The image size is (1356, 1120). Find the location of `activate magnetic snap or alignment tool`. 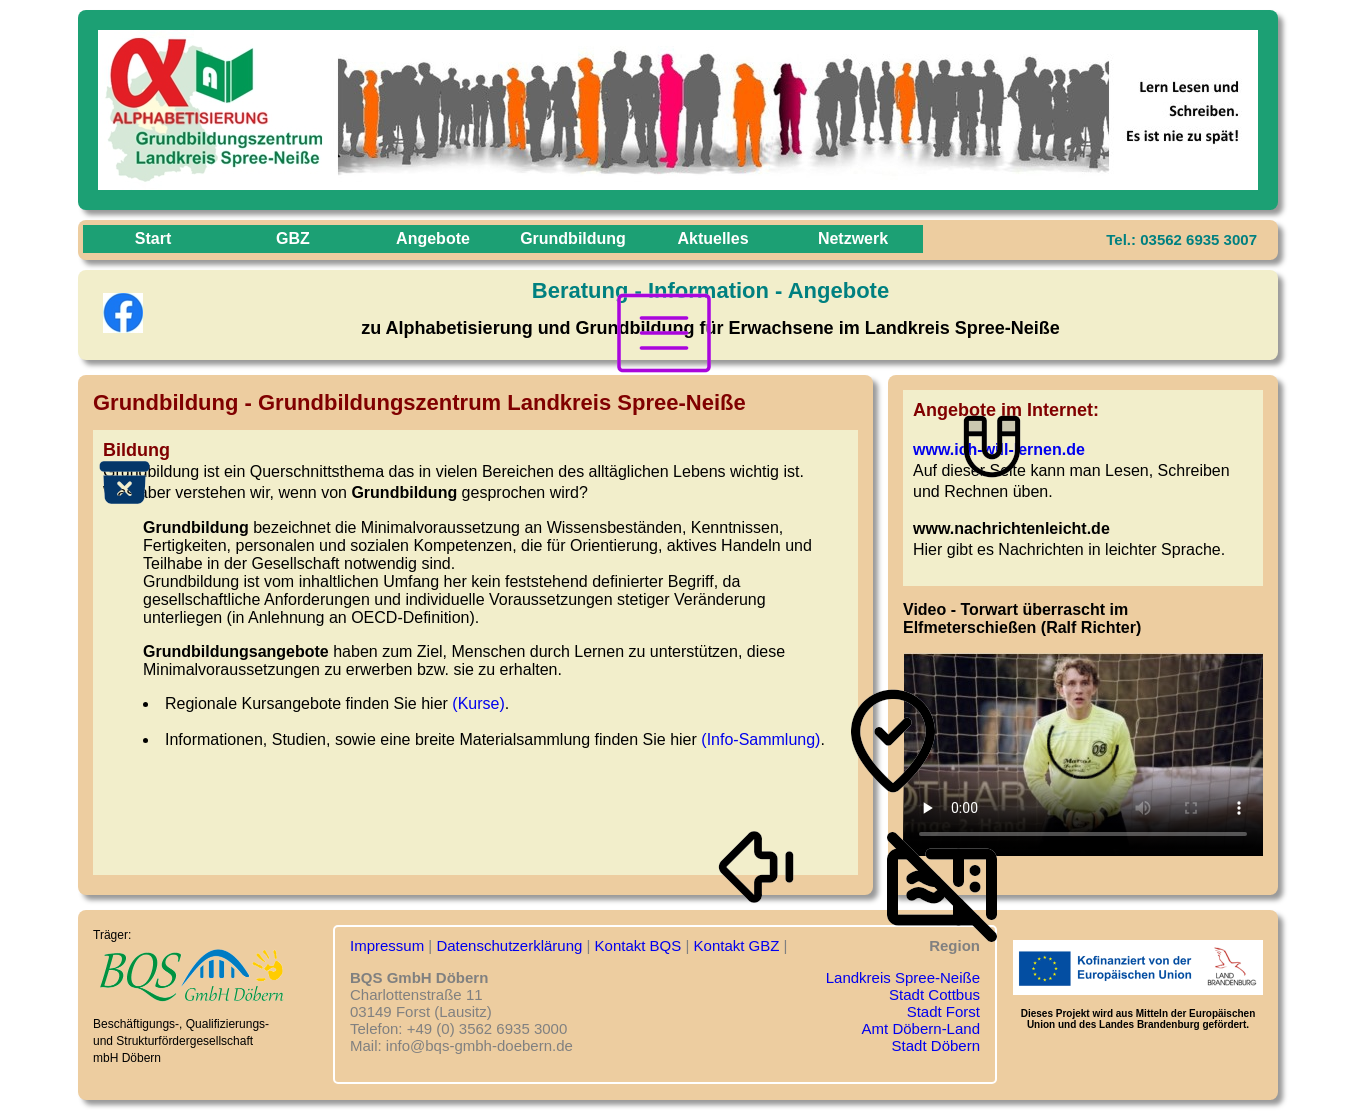

activate magnetic snap or alignment tool is located at coordinates (992, 444).